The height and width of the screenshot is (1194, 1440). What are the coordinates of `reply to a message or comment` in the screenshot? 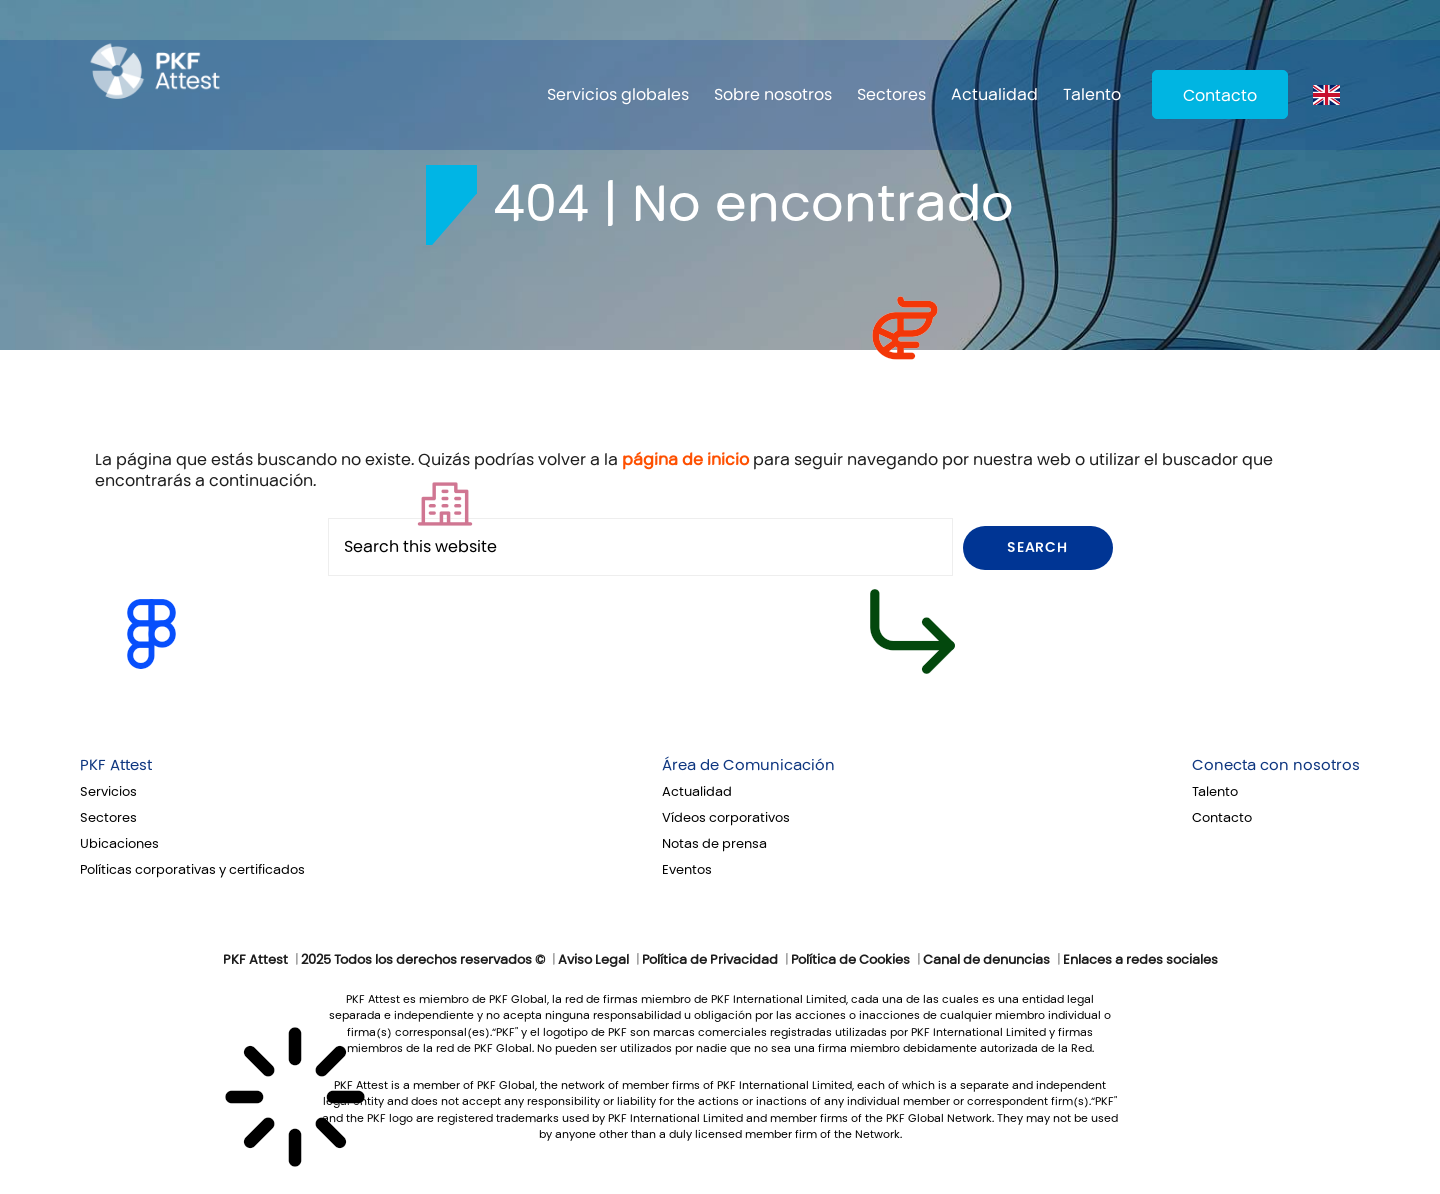 It's located at (912, 631).